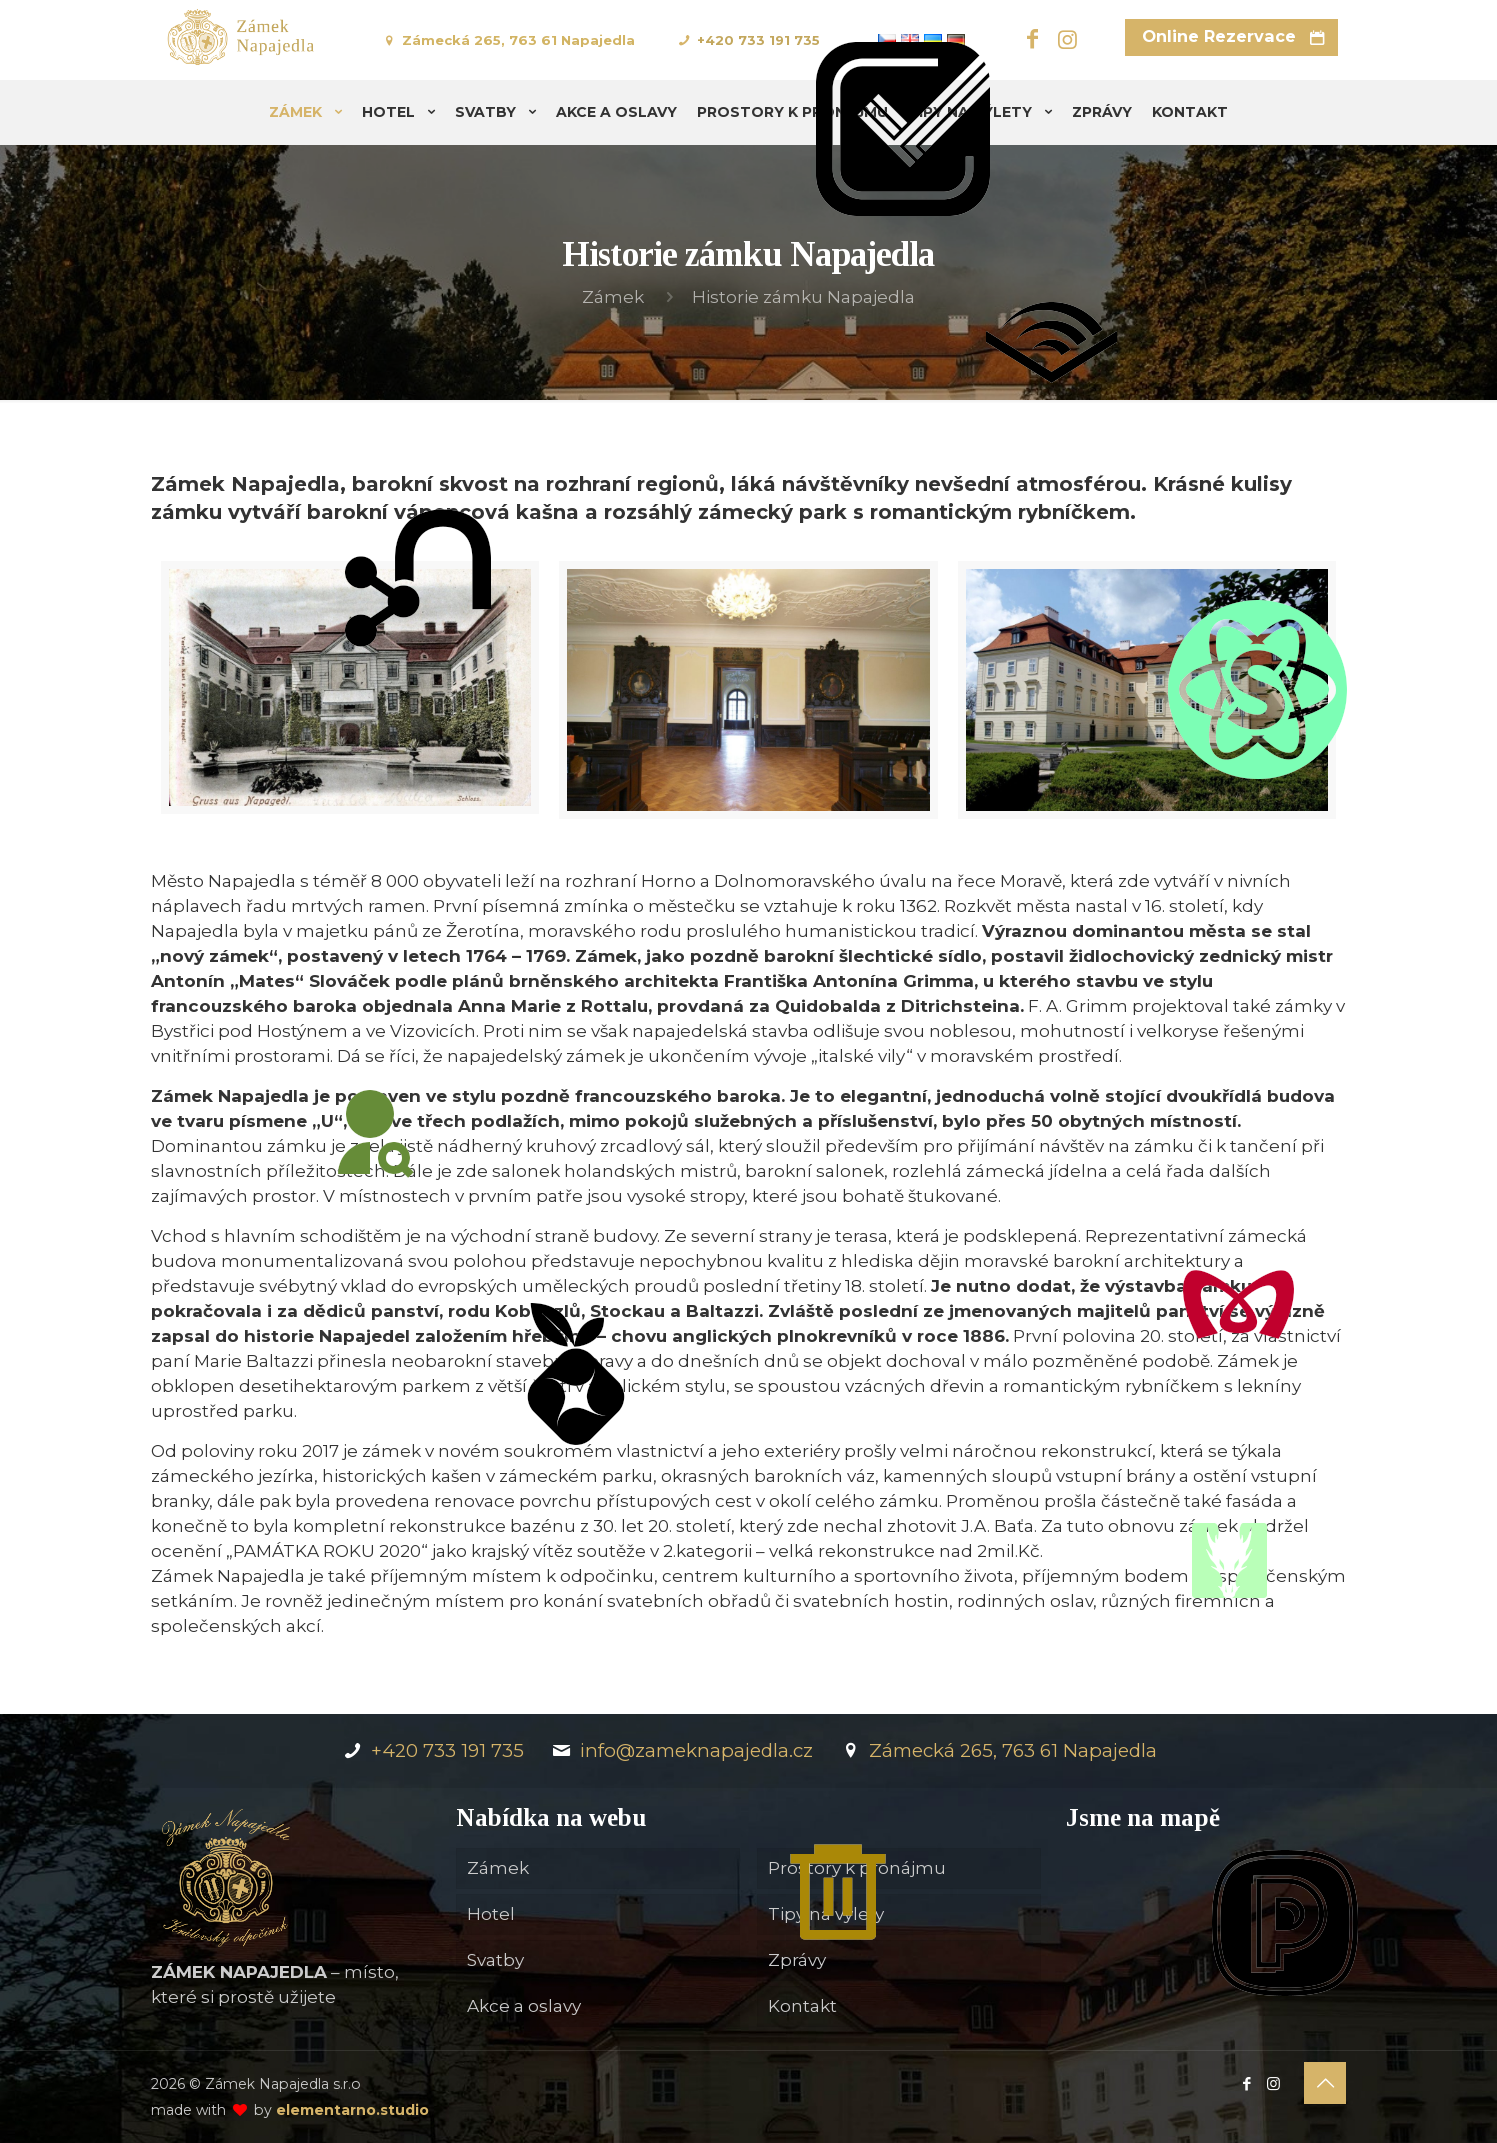 This screenshot has height=2143, width=1497. What do you see at coordinates (1257, 689) in the screenshot?
I see `semantic ui react library logo` at bounding box center [1257, 689].